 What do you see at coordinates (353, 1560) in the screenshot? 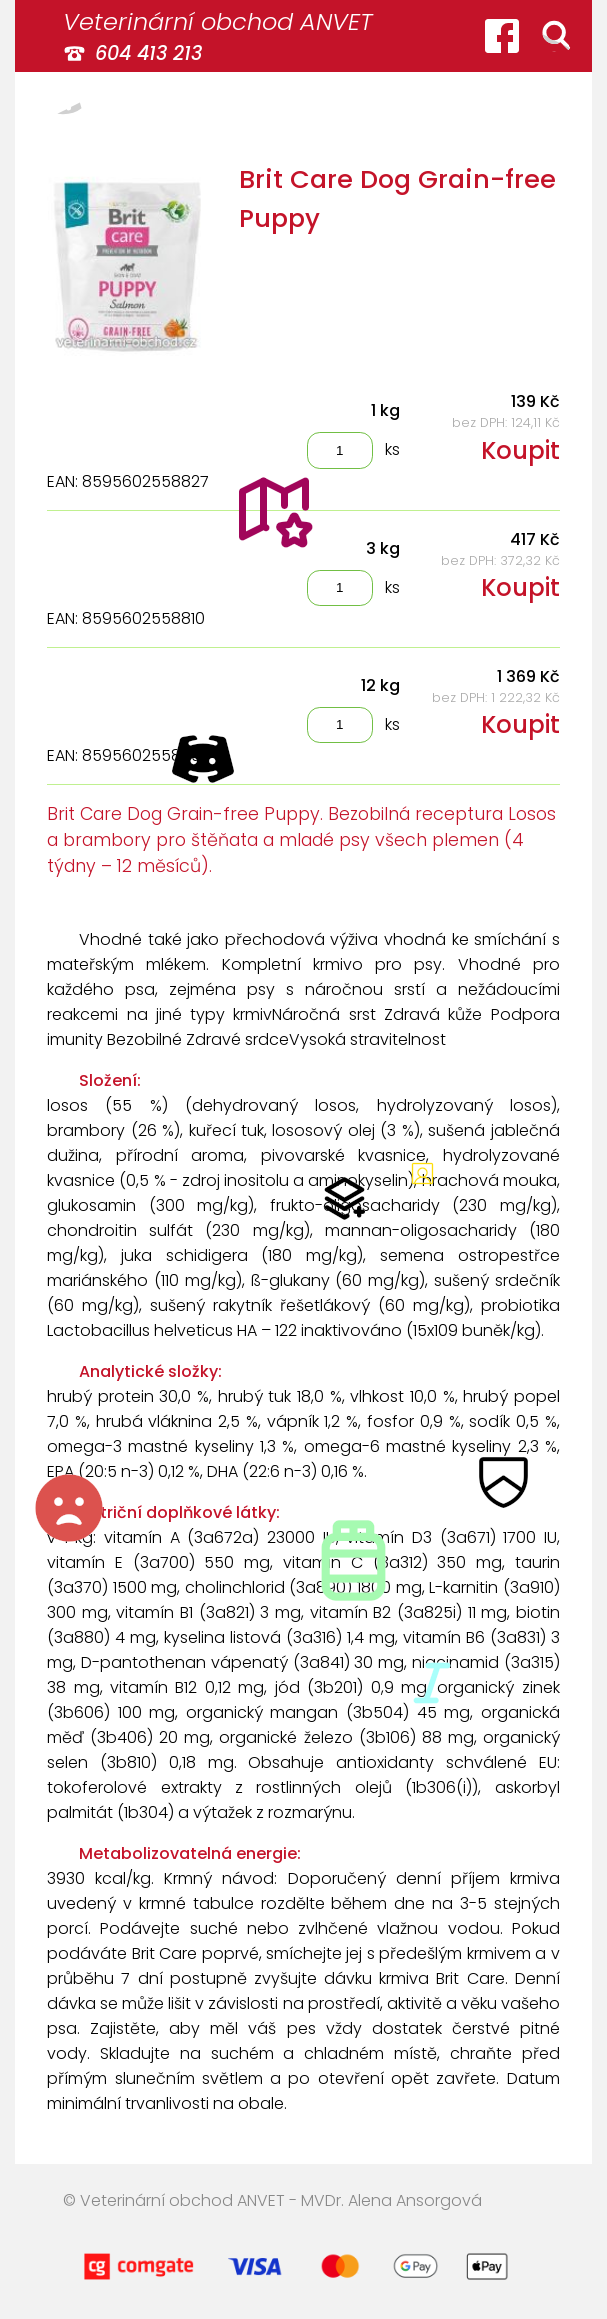
I see `view or manage stored items` at bounding box center [353, 1560].